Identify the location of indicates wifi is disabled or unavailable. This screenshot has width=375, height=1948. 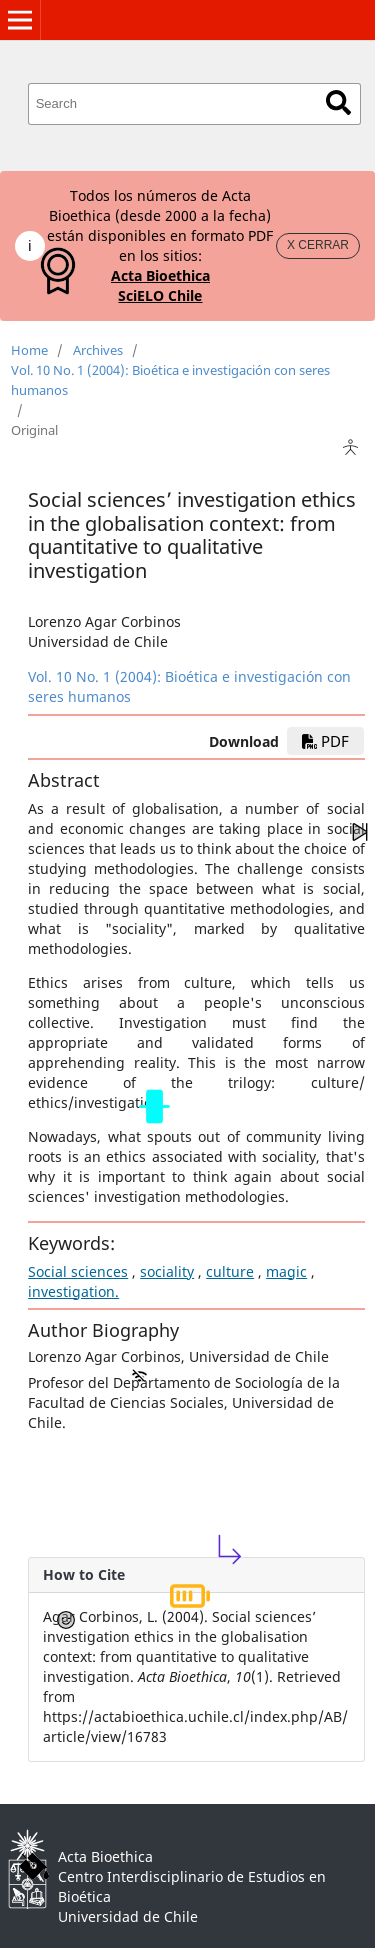
(139, 1376).